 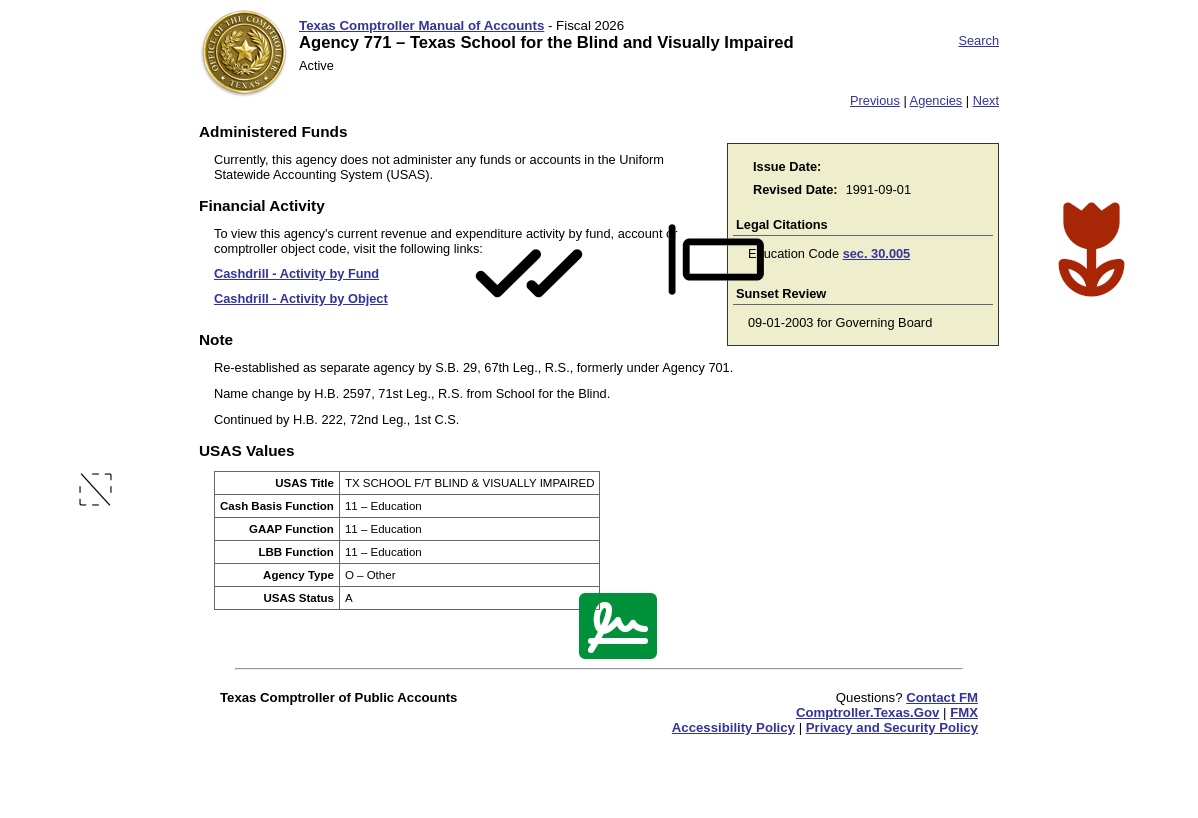 I want to click on align content to the left, so click(x=714, y=259).